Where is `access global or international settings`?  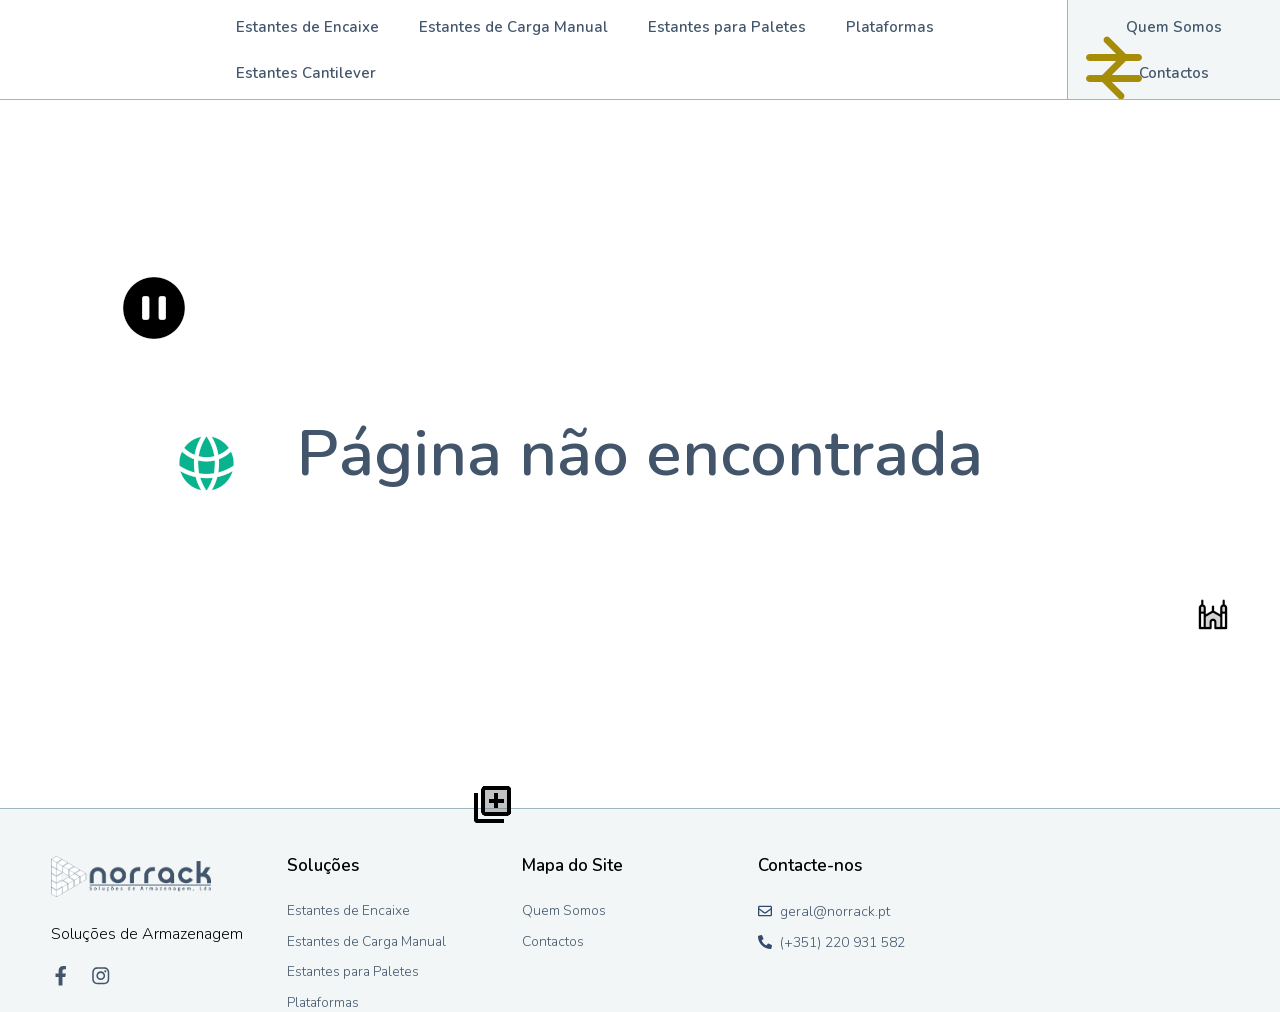
access global or international settings is located at coordinates (206, 463).